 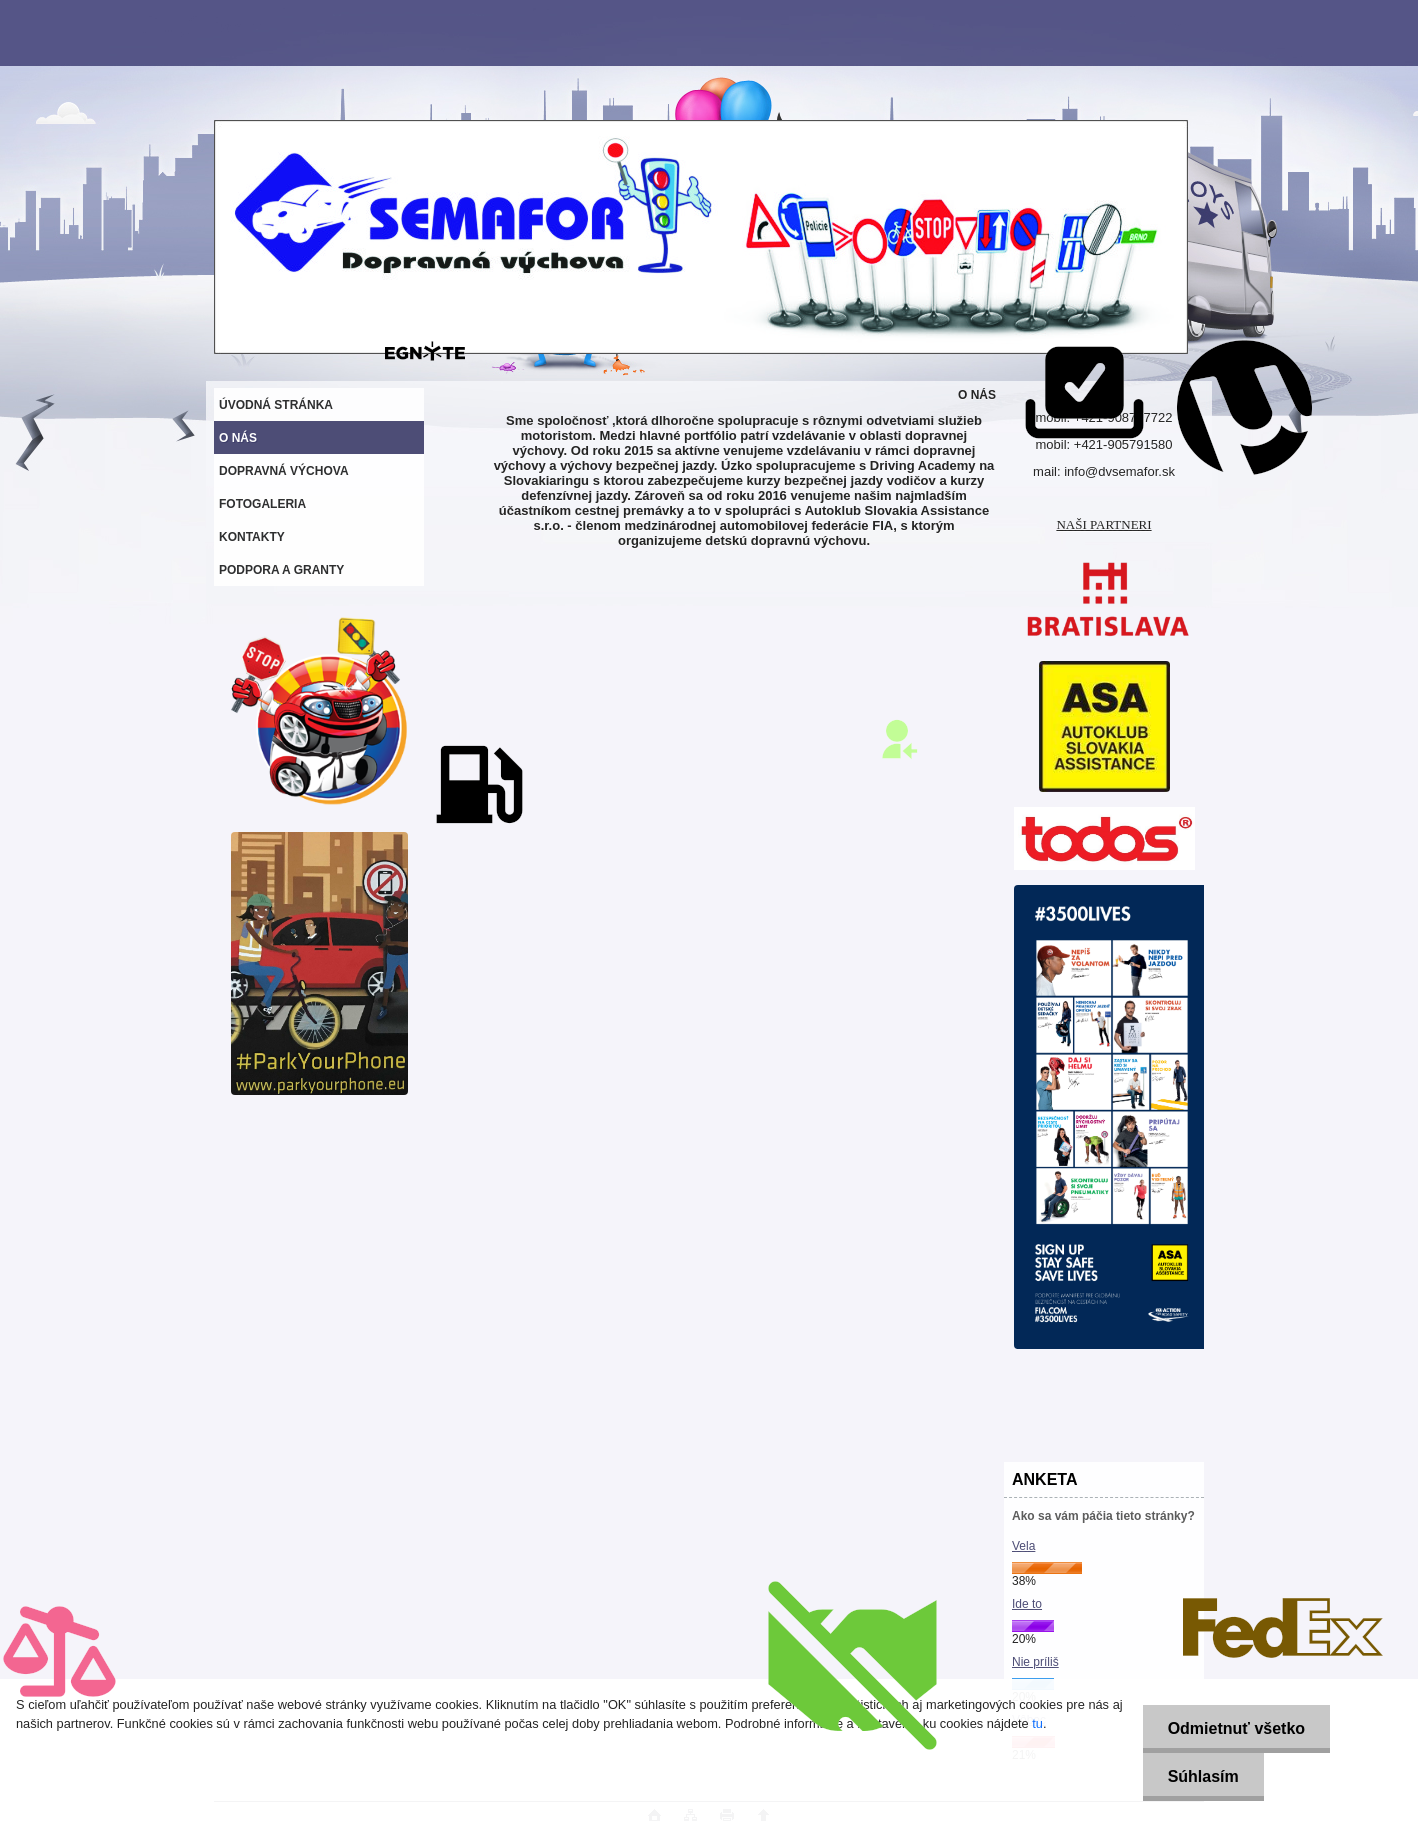 I want to click on fedex shipping or delivery services, so click(x=1283, y=1628).